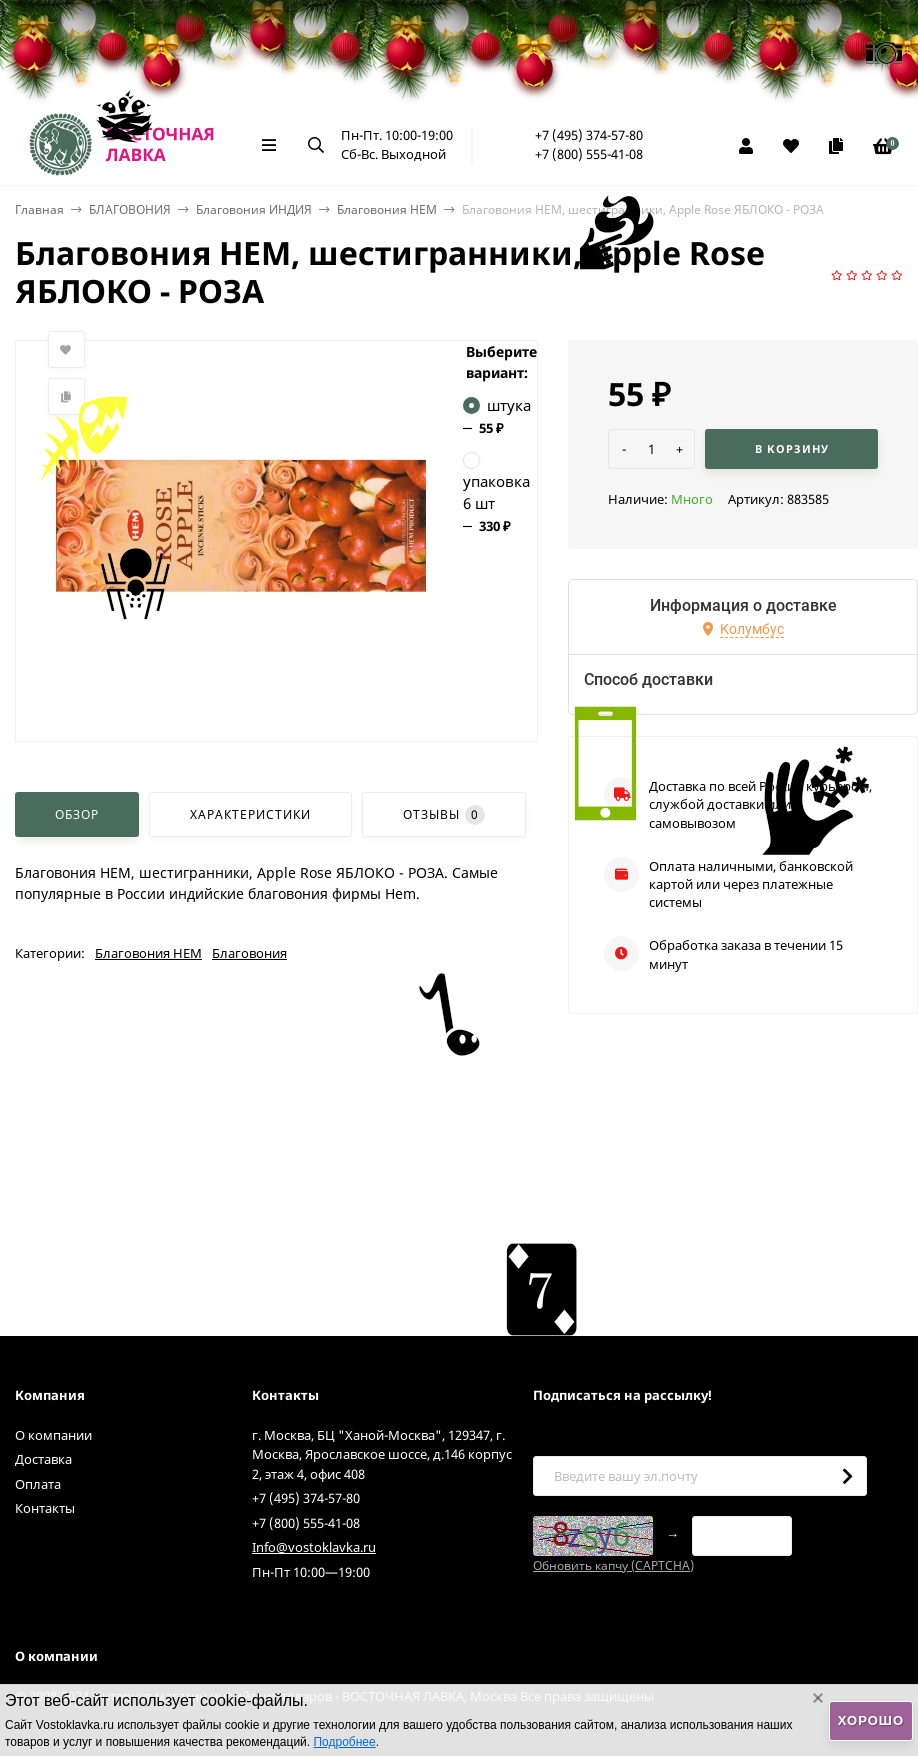 This screenshot has height=1756, width=918. Describe the element at coordinates (84, 439) in the screenshot. I see `indicates a dead fish or deceased creature in game` at that location.